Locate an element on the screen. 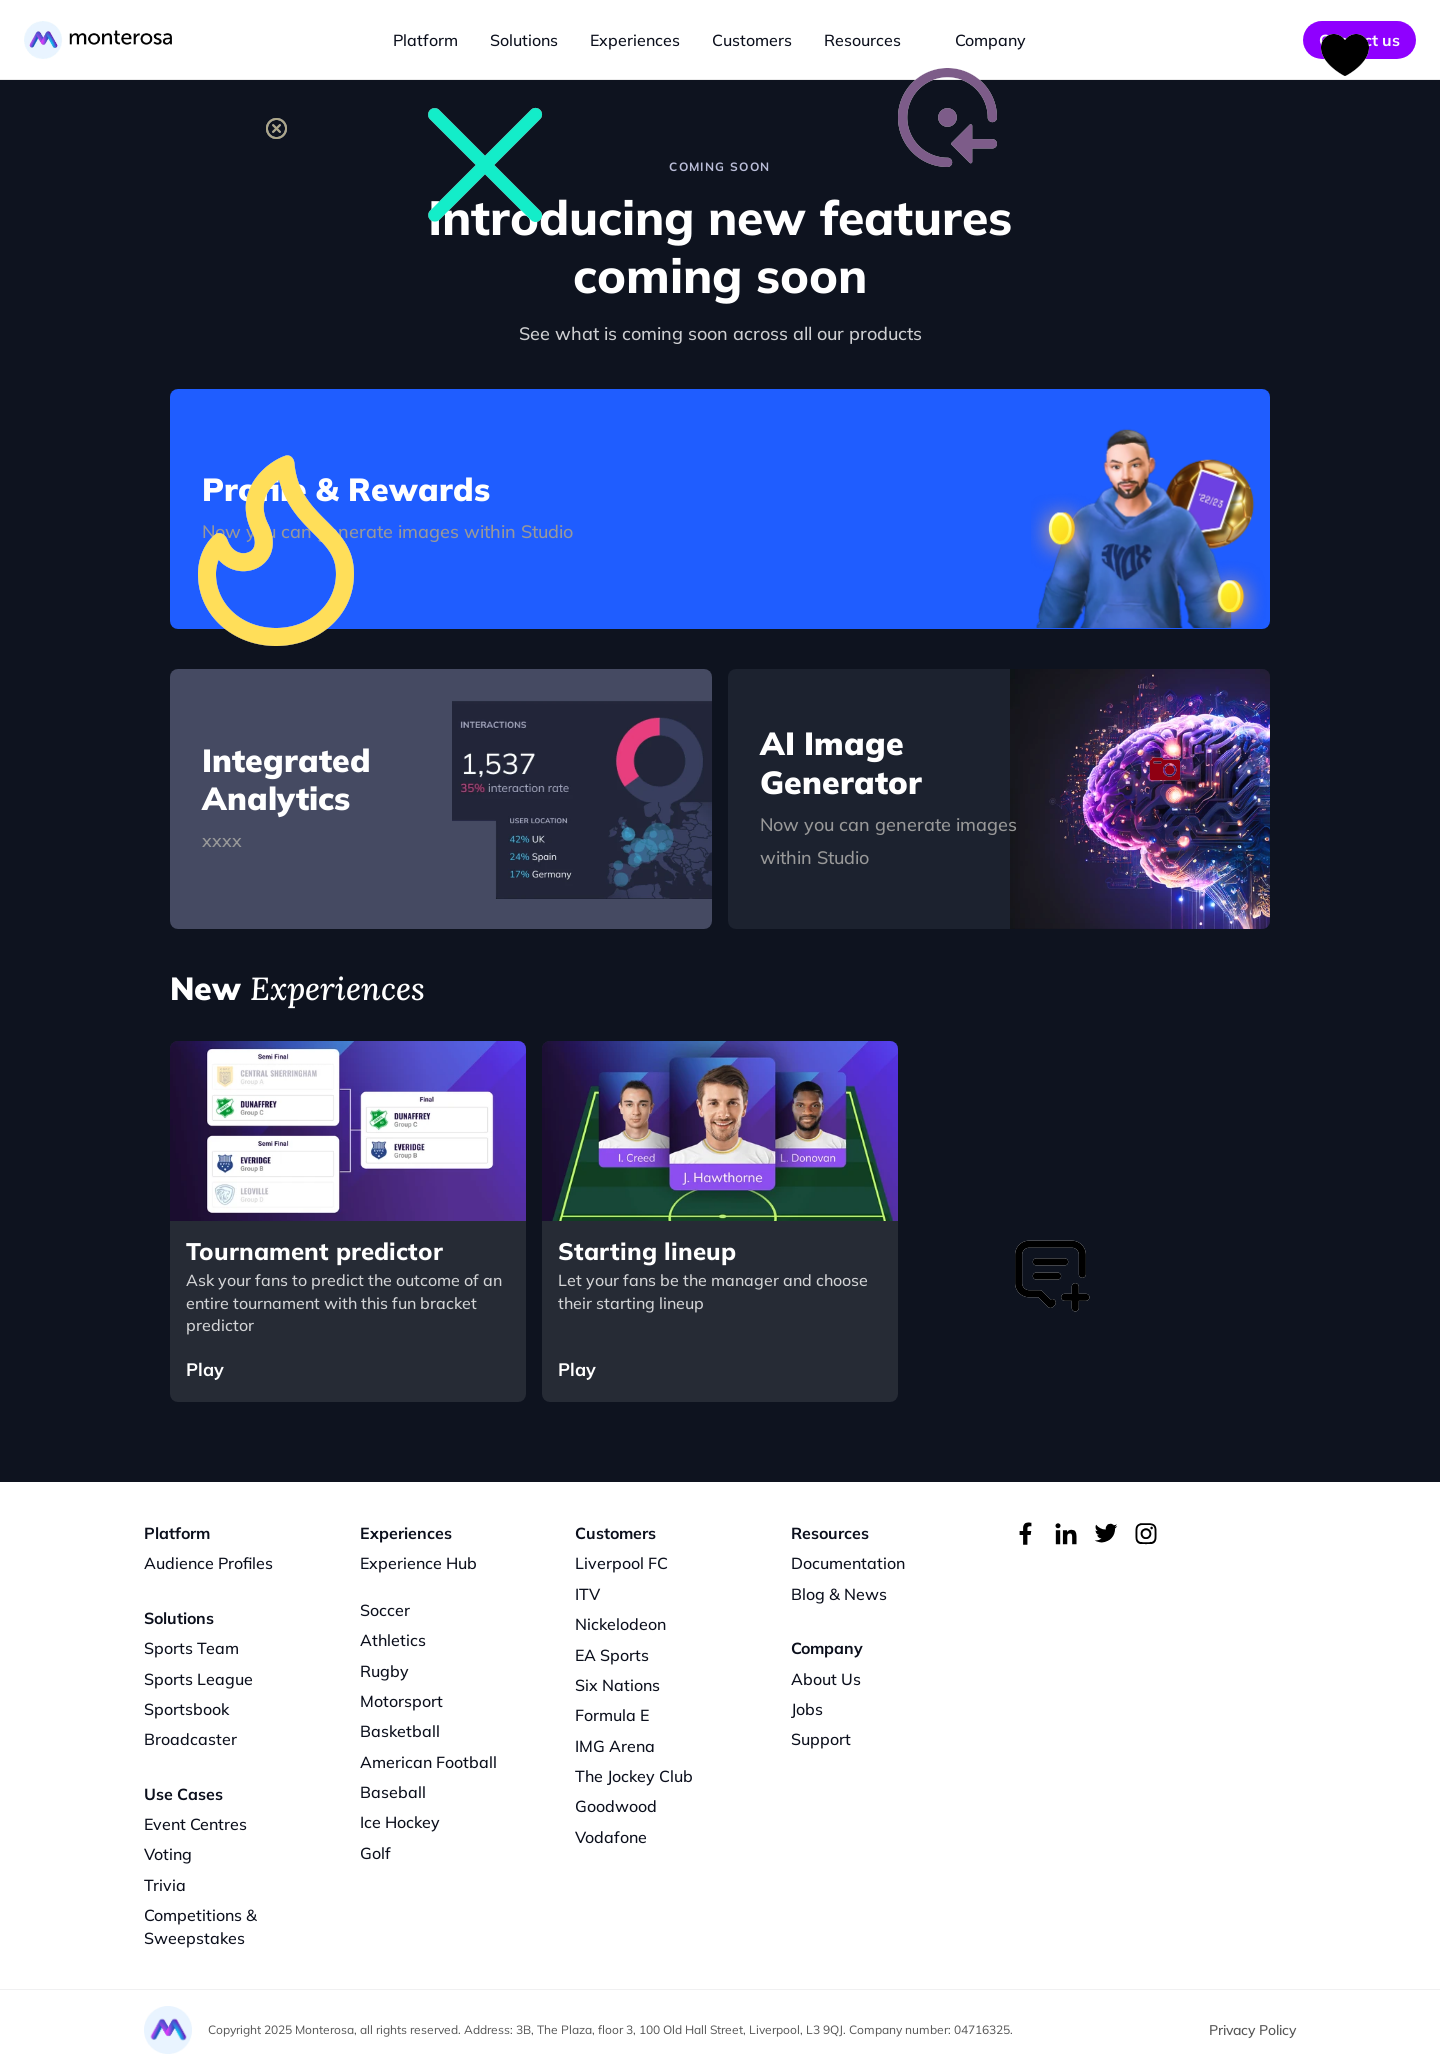 This screenshot has width=1440, height=2070. indicates an issue is tracked by another item is located at coordinates (947, 117).